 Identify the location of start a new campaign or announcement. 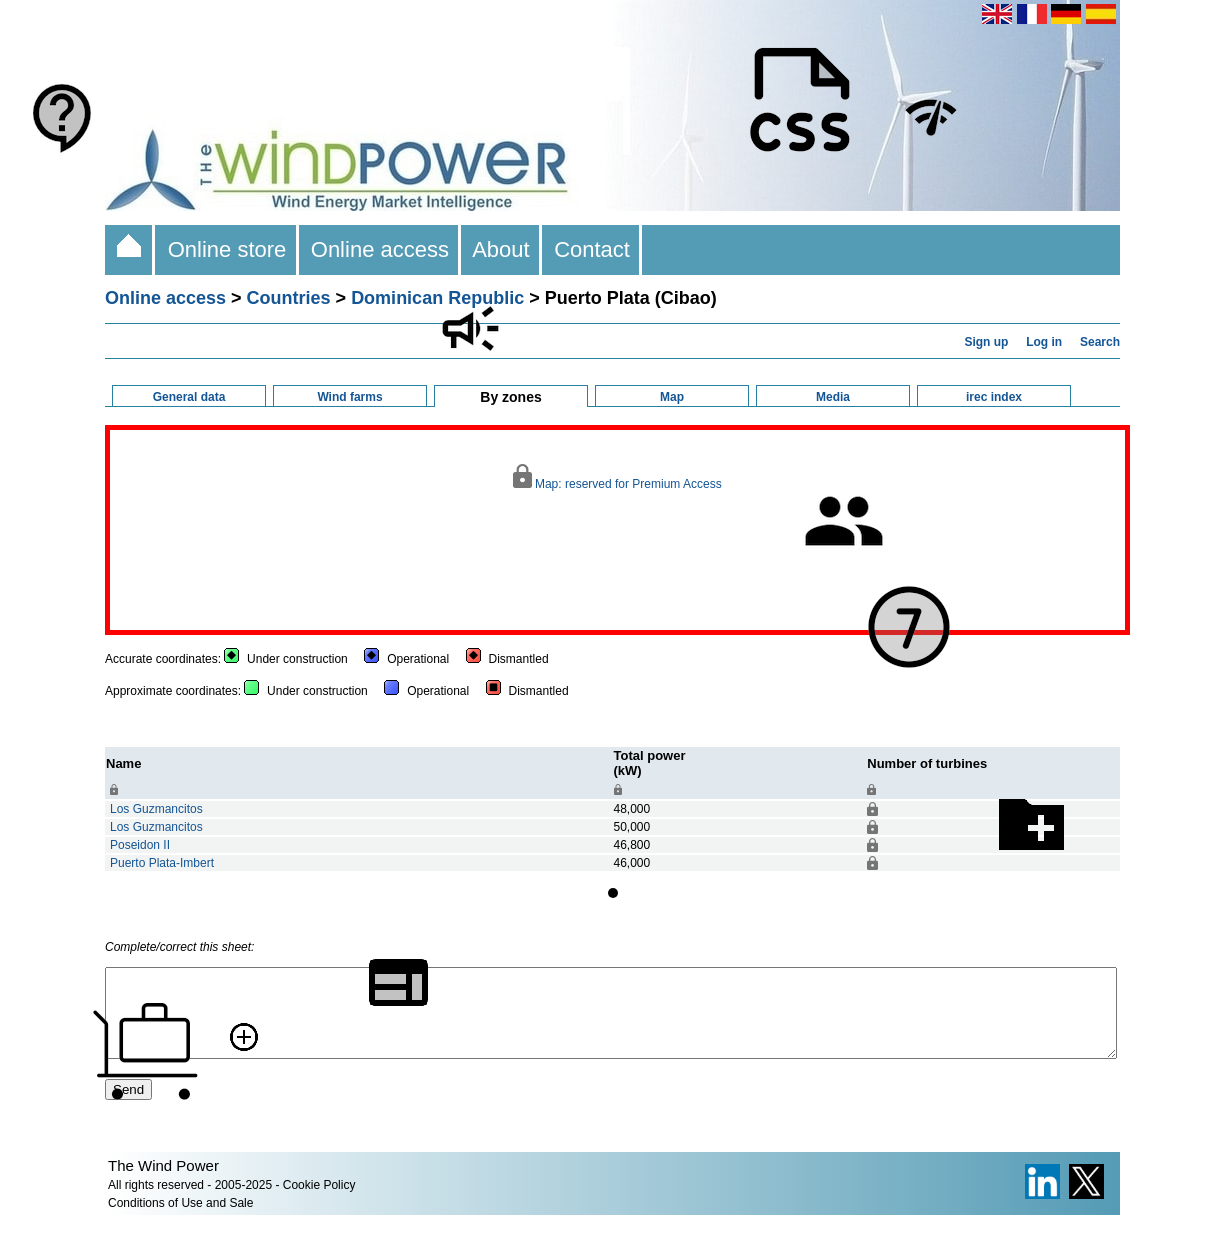
(470, 328).